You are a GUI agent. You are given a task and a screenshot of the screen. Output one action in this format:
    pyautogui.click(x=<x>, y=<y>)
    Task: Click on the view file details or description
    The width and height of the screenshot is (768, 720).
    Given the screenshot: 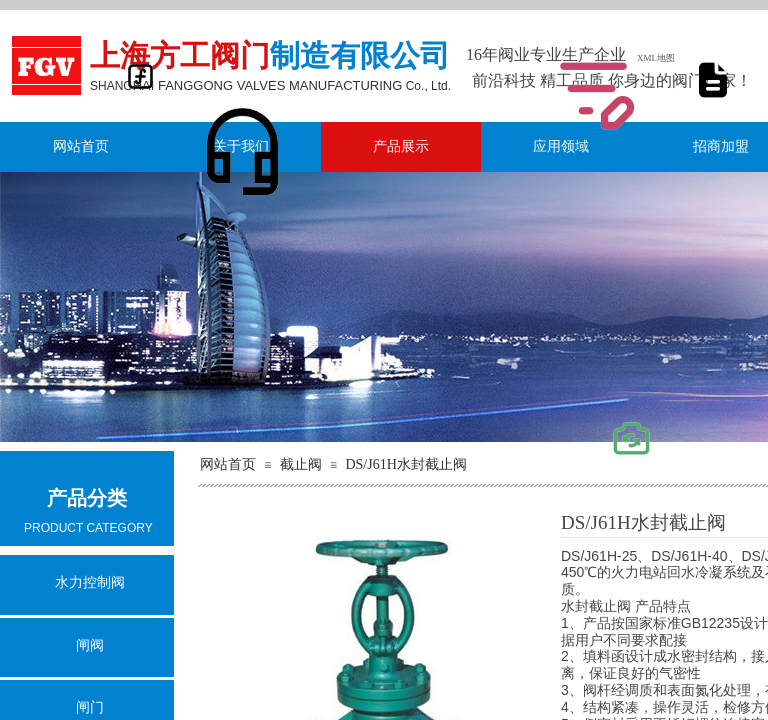 What is the action you would take?
    pyautogui.click(x=713, y=80)
    